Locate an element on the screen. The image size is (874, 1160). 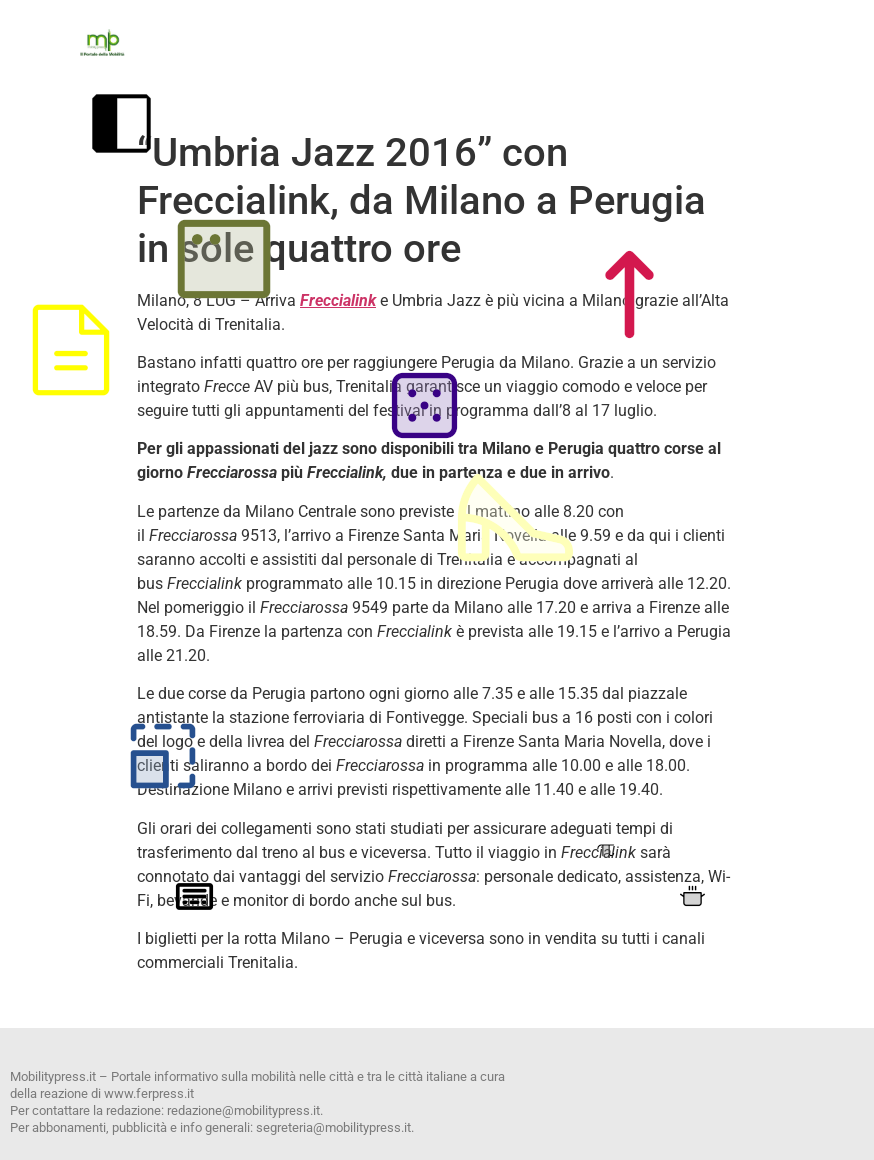
open a new application window is located at coordinates (224, 259).